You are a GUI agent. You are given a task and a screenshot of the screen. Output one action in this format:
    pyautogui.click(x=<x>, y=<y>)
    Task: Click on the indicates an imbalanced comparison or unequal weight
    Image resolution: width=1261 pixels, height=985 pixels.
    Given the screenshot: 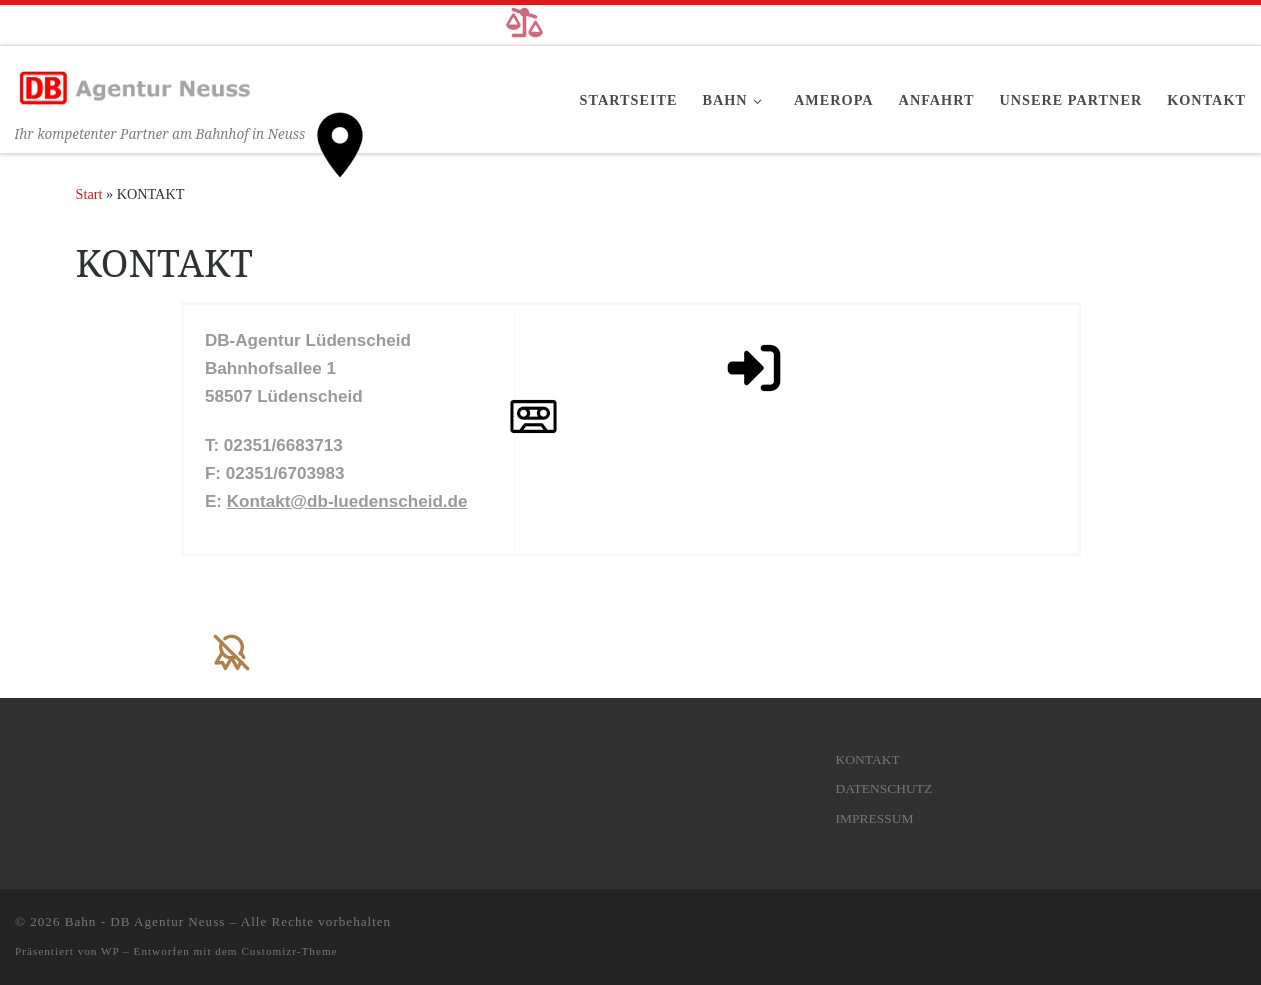 What is the action you would take?
    pyautogui.click(x=524, y=22)
    